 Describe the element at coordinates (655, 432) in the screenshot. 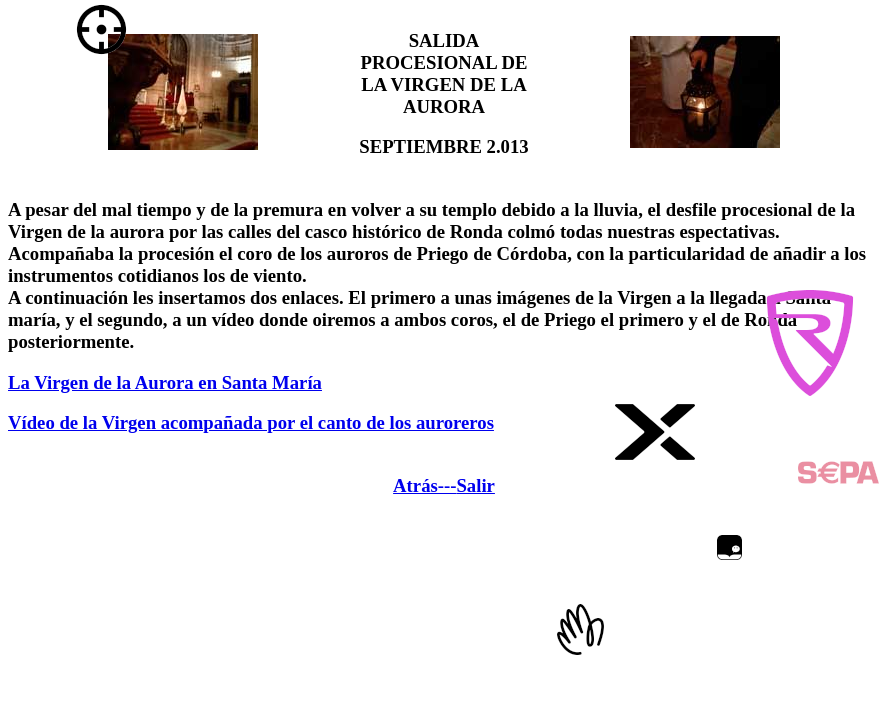

I see `nutanix company logo` at that location.